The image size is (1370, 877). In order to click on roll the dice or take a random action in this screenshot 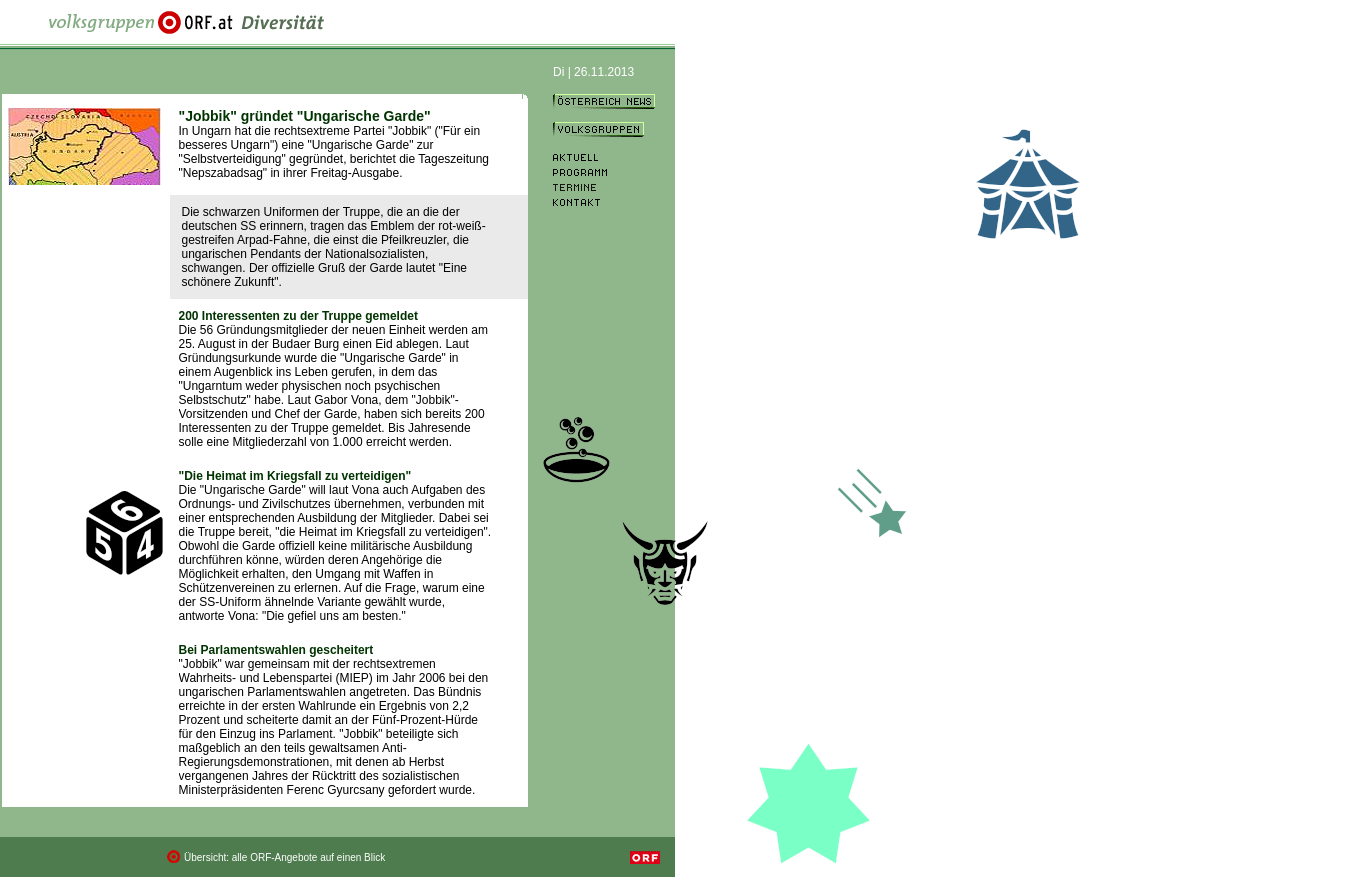, I will do `click(124, 533)`.